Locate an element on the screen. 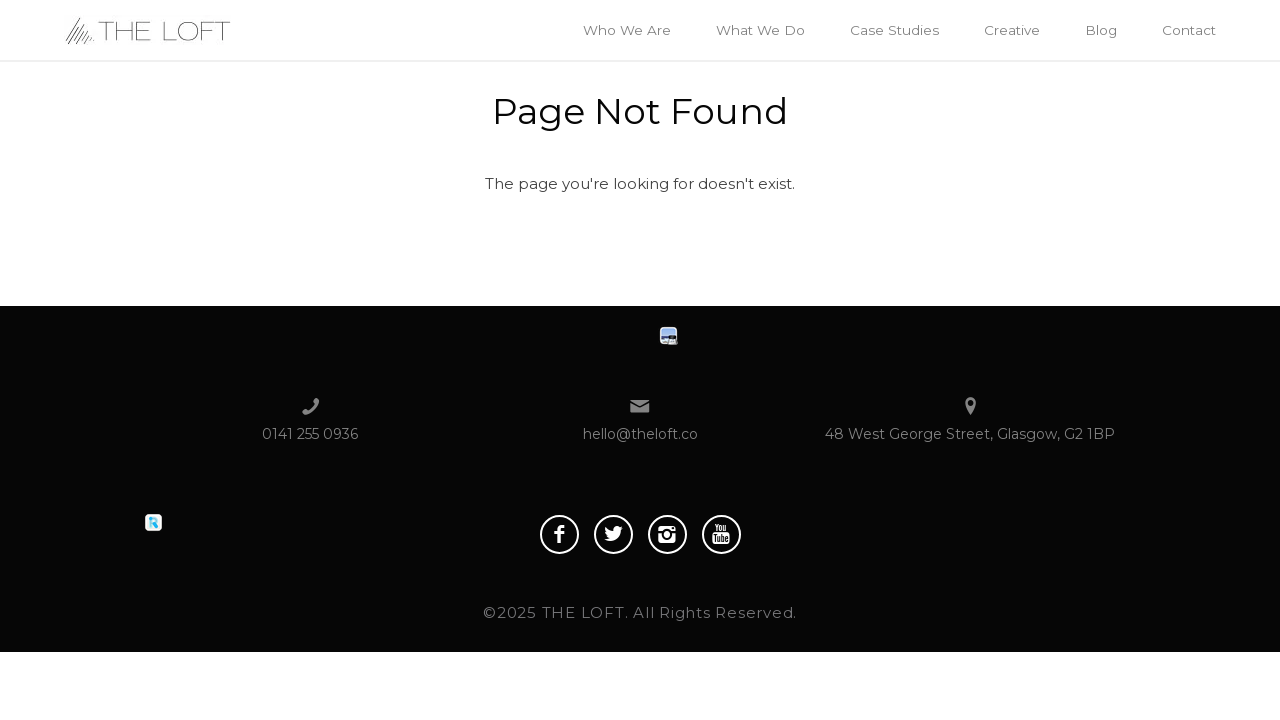 The height and width of the screenshot is (720, 1280). open Preview app to view images and PDFs is located at coordinates (668, 335).